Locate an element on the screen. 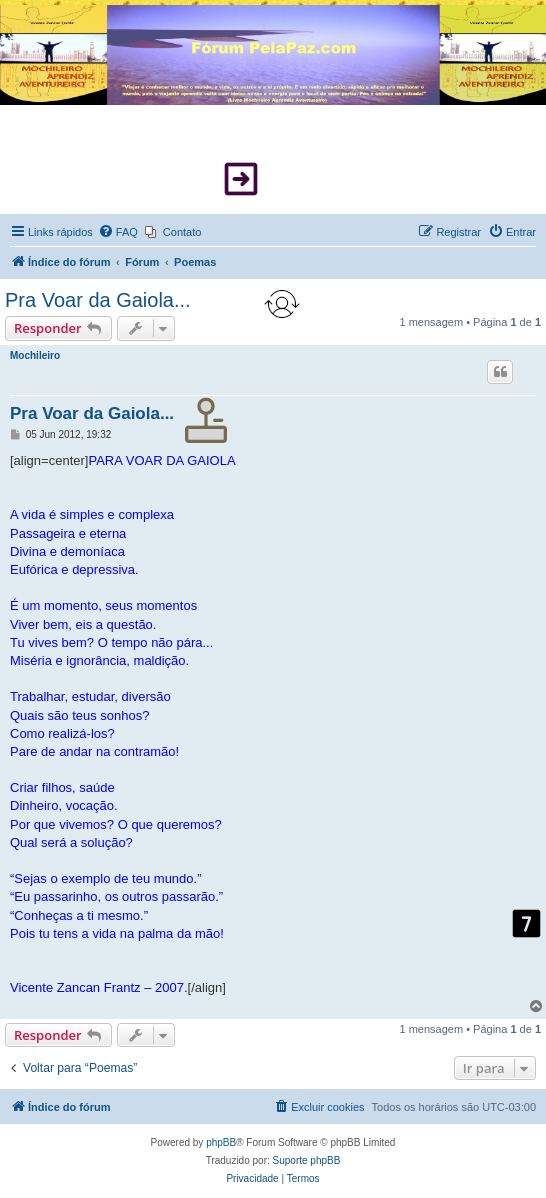 The width and height of the screenshot is (546, 1198). access game controls or gaming mode is located at coordinates (206, 422).